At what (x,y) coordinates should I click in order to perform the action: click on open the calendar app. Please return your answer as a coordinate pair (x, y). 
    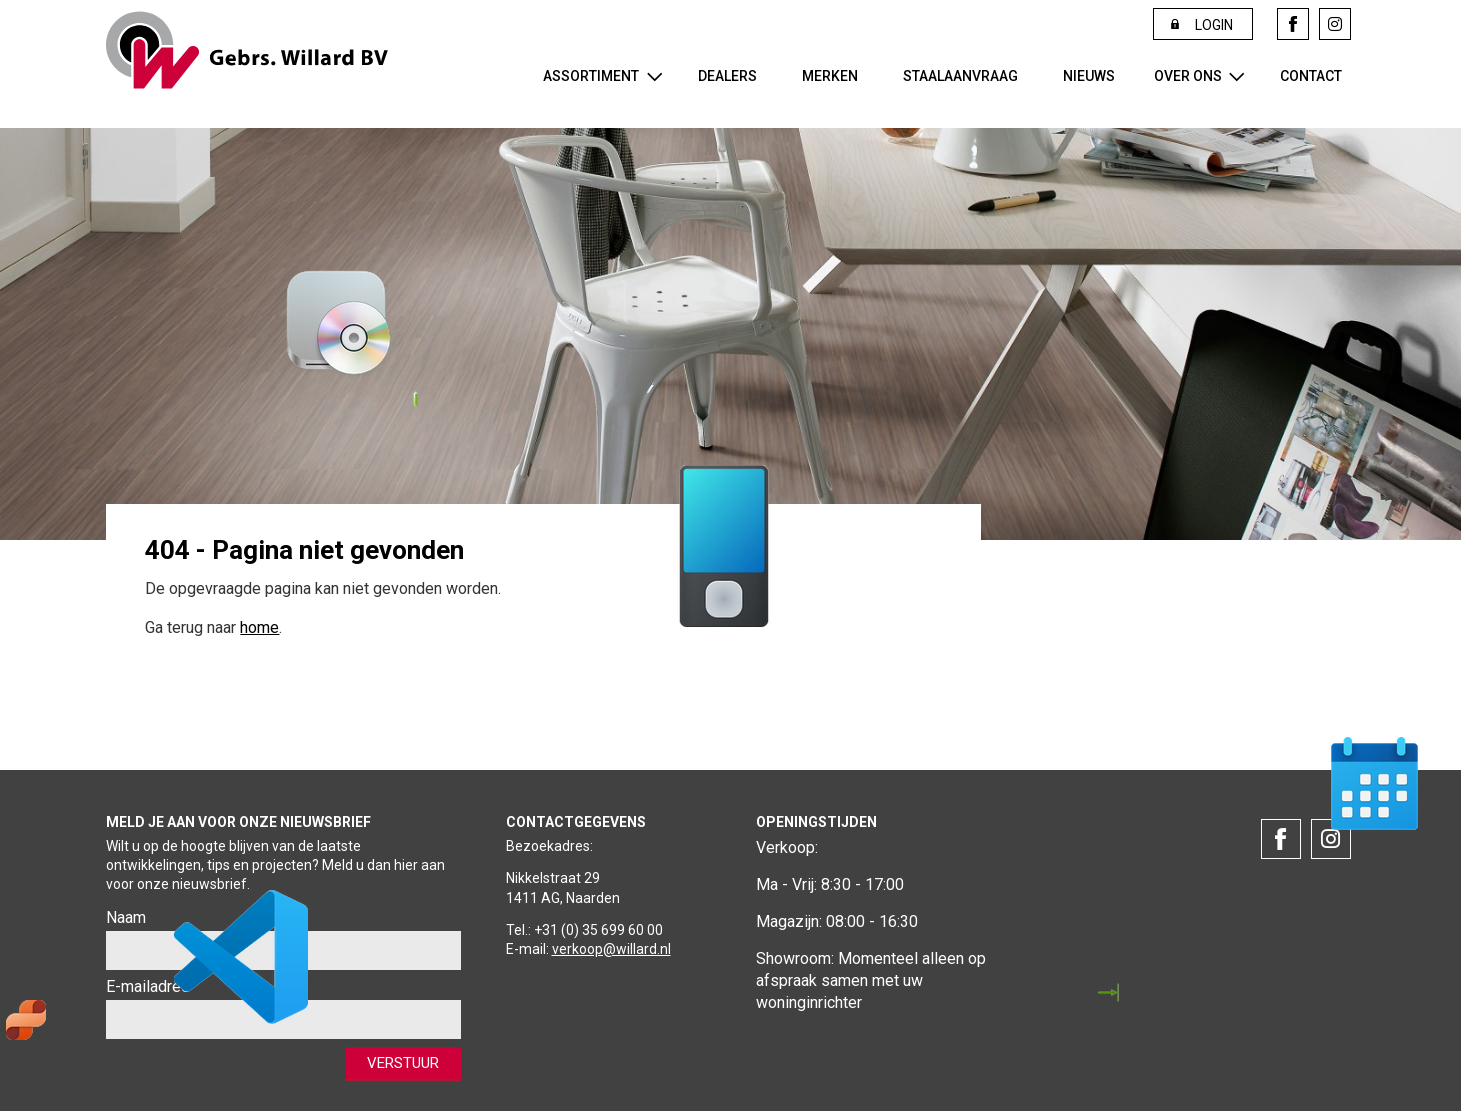
    Looking at the image, I should click on (1374, 786).